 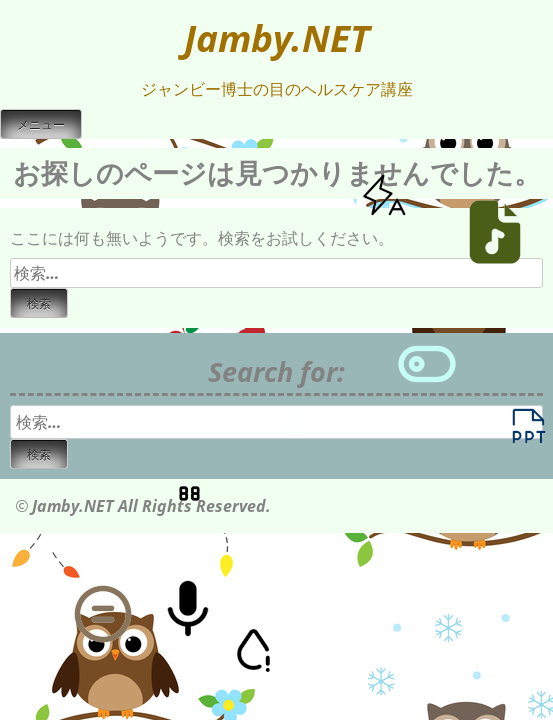 What do you see at coordinates (383, 196) in the screenshot?
I see `enable auto-flash mode` at bounding box center [383, 196].